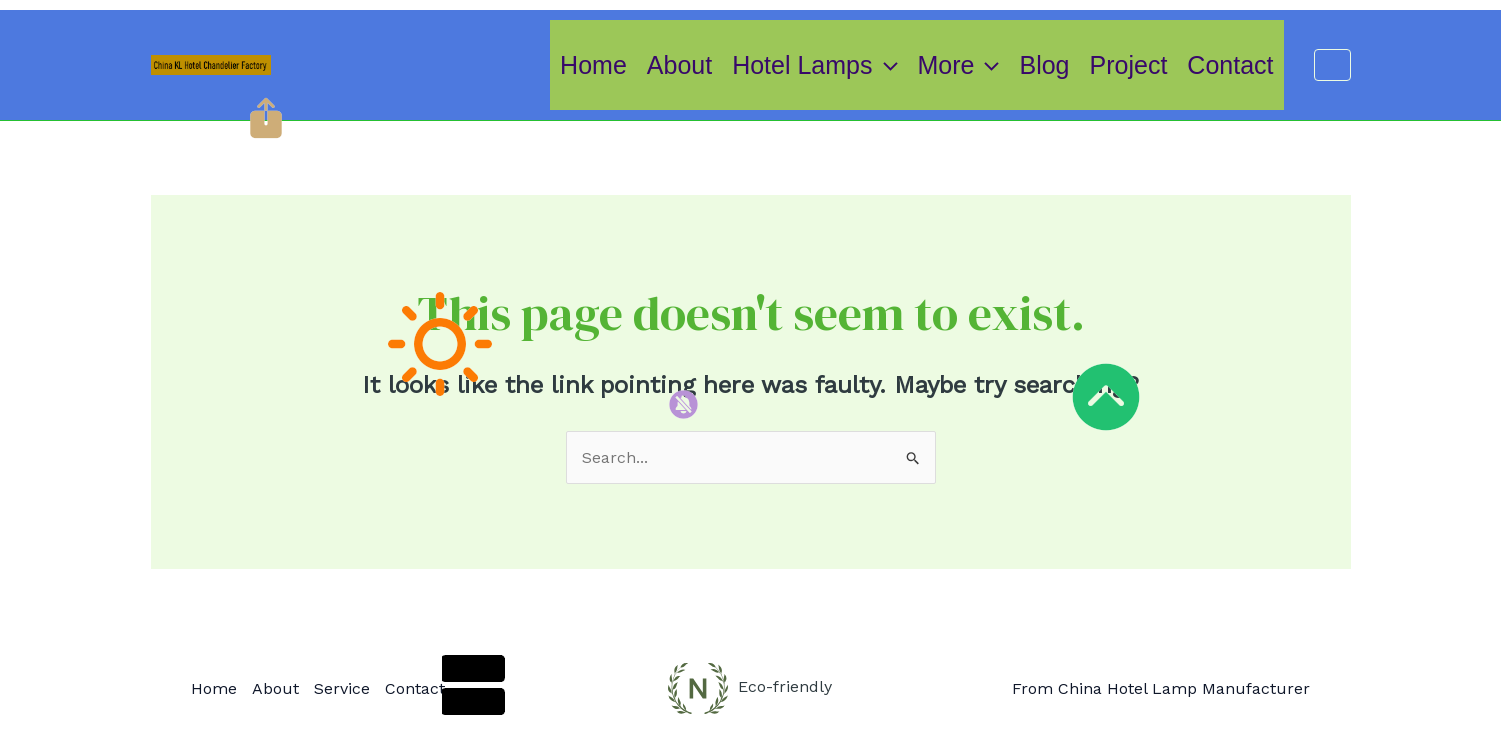  What do you see at coordinates (475, 685) in the screenshot?
I see `view agenda or list layout` at bounding box center [475, 685].